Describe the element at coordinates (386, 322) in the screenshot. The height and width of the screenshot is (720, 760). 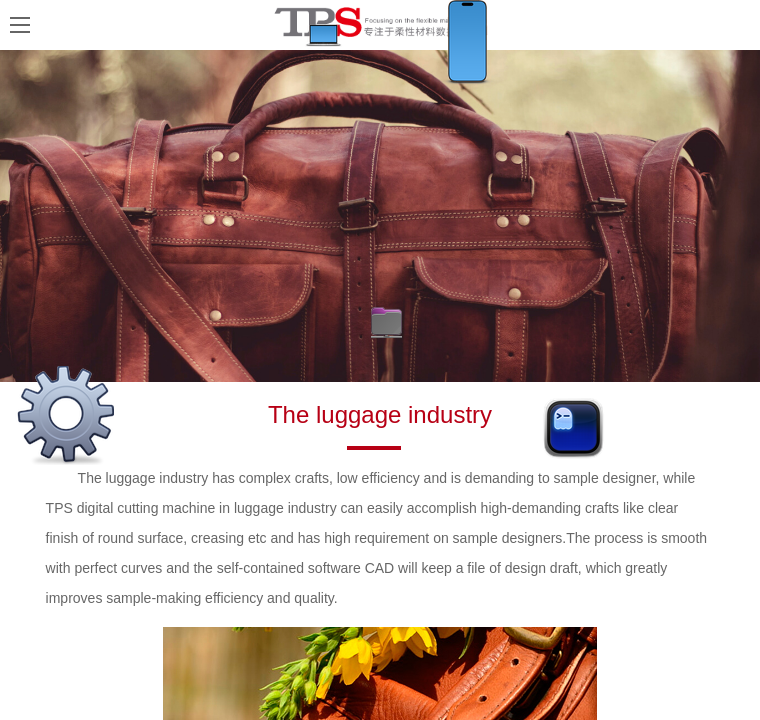
I see `access remote or network folder` at that location.